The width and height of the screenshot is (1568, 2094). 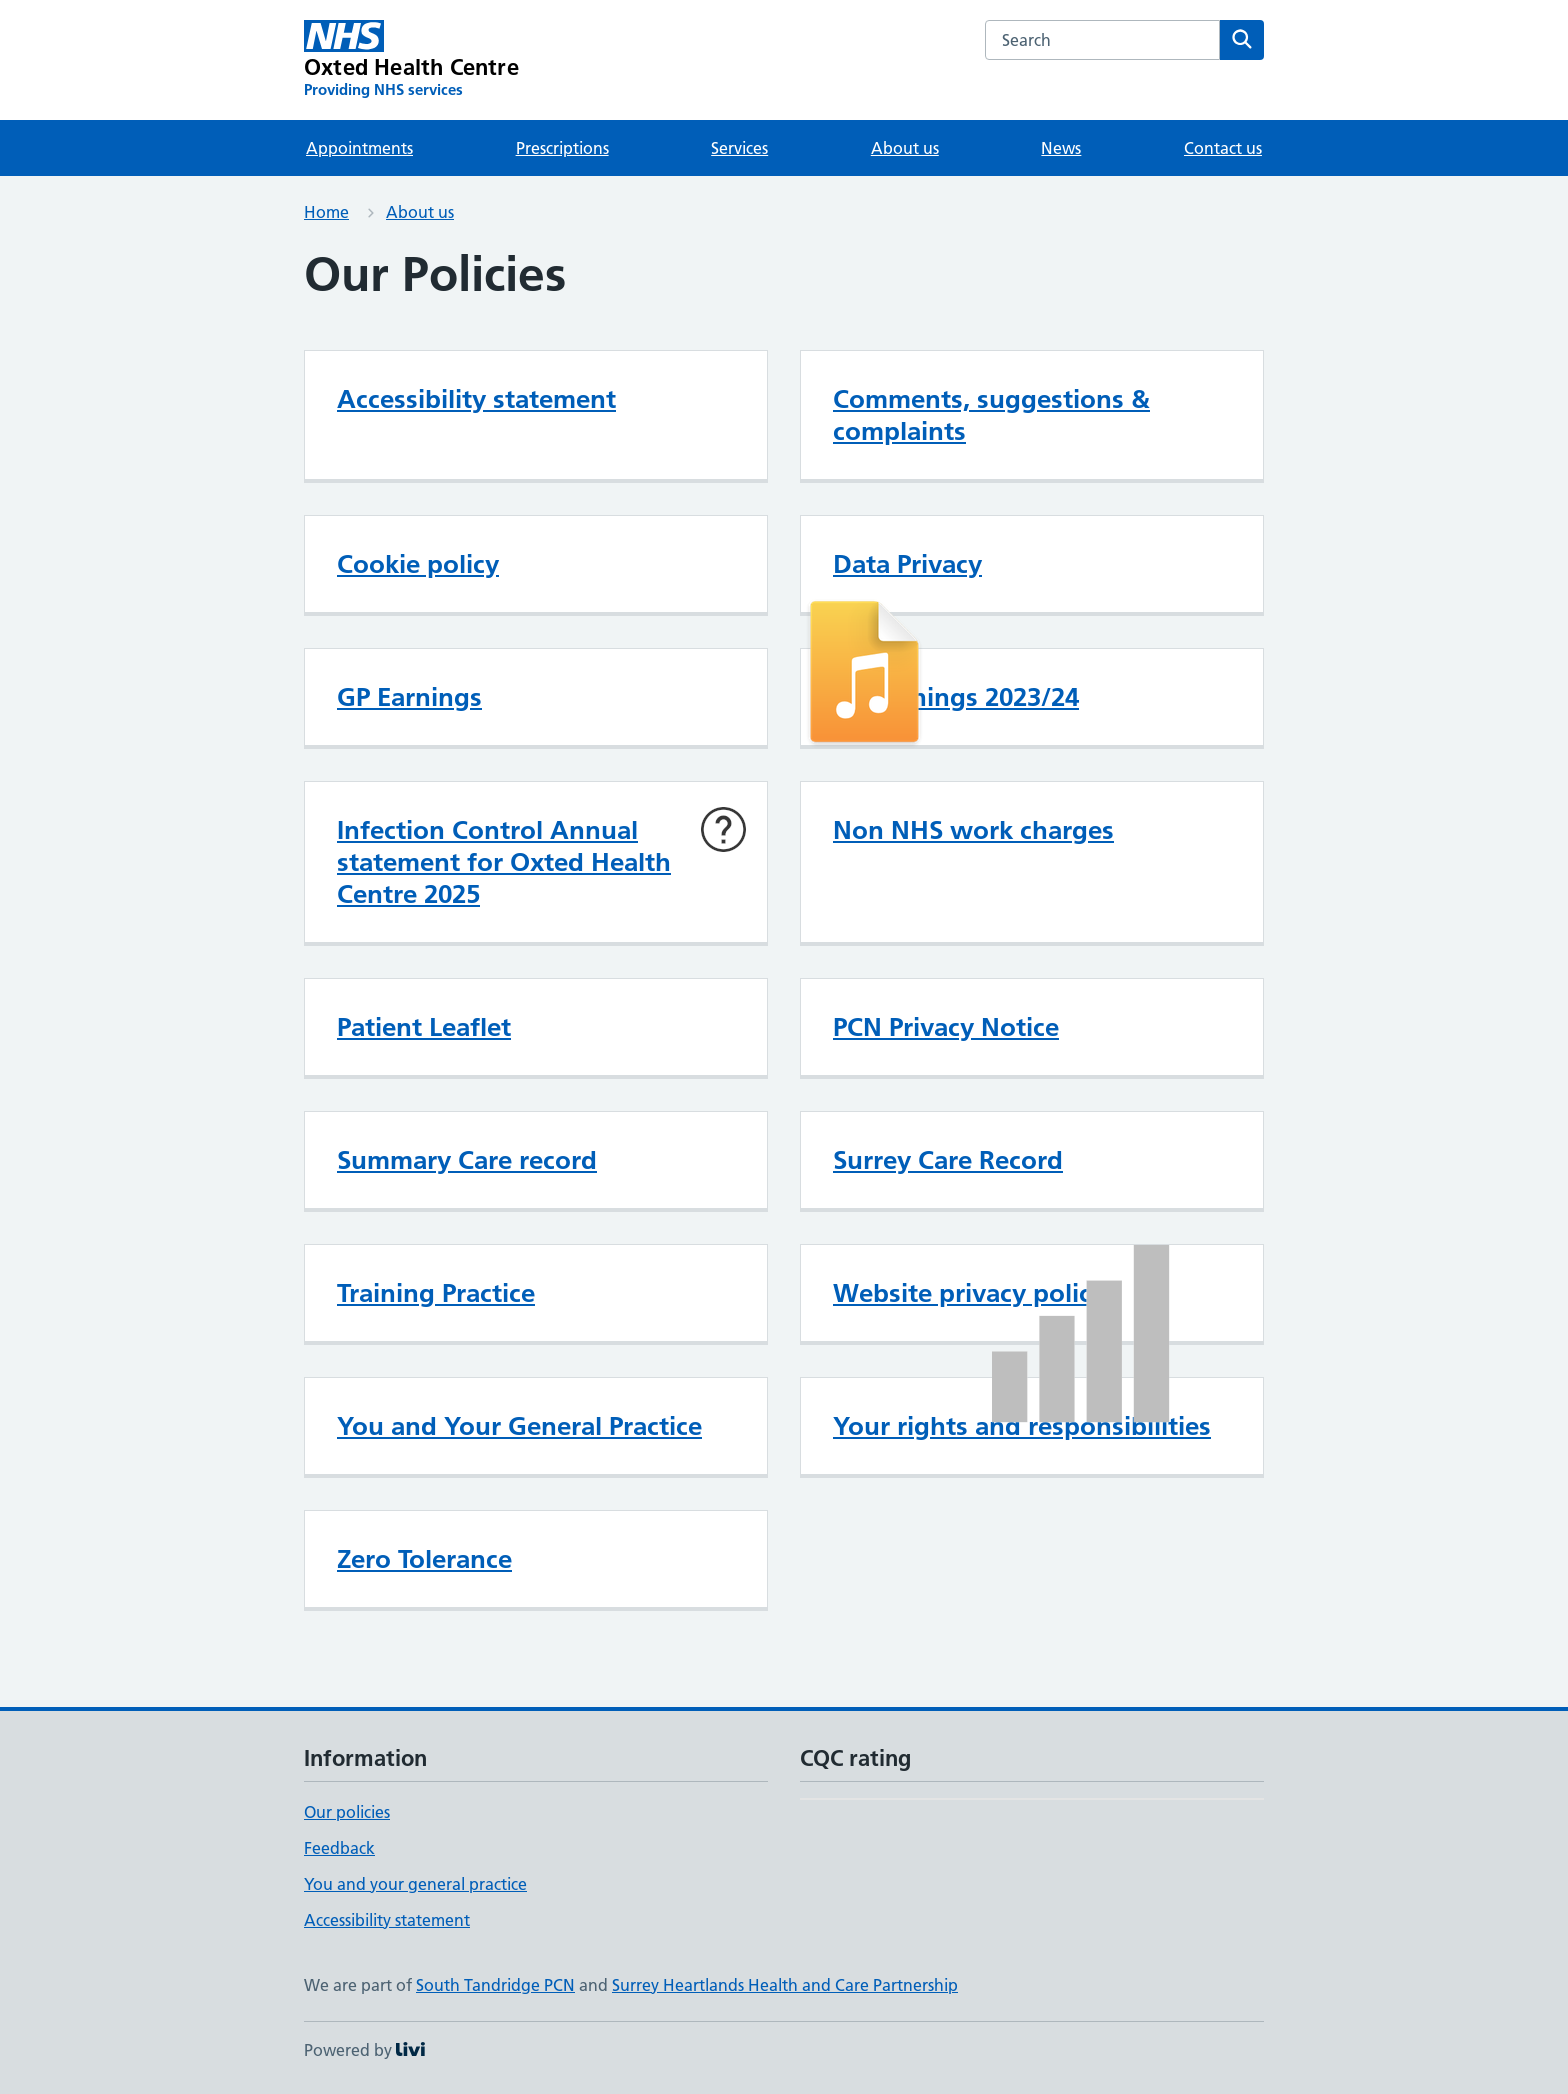 What do you see at coordinates (723, 829) in the screenshot?
I see `access help or support documentation` at bounding box center [723, 829].